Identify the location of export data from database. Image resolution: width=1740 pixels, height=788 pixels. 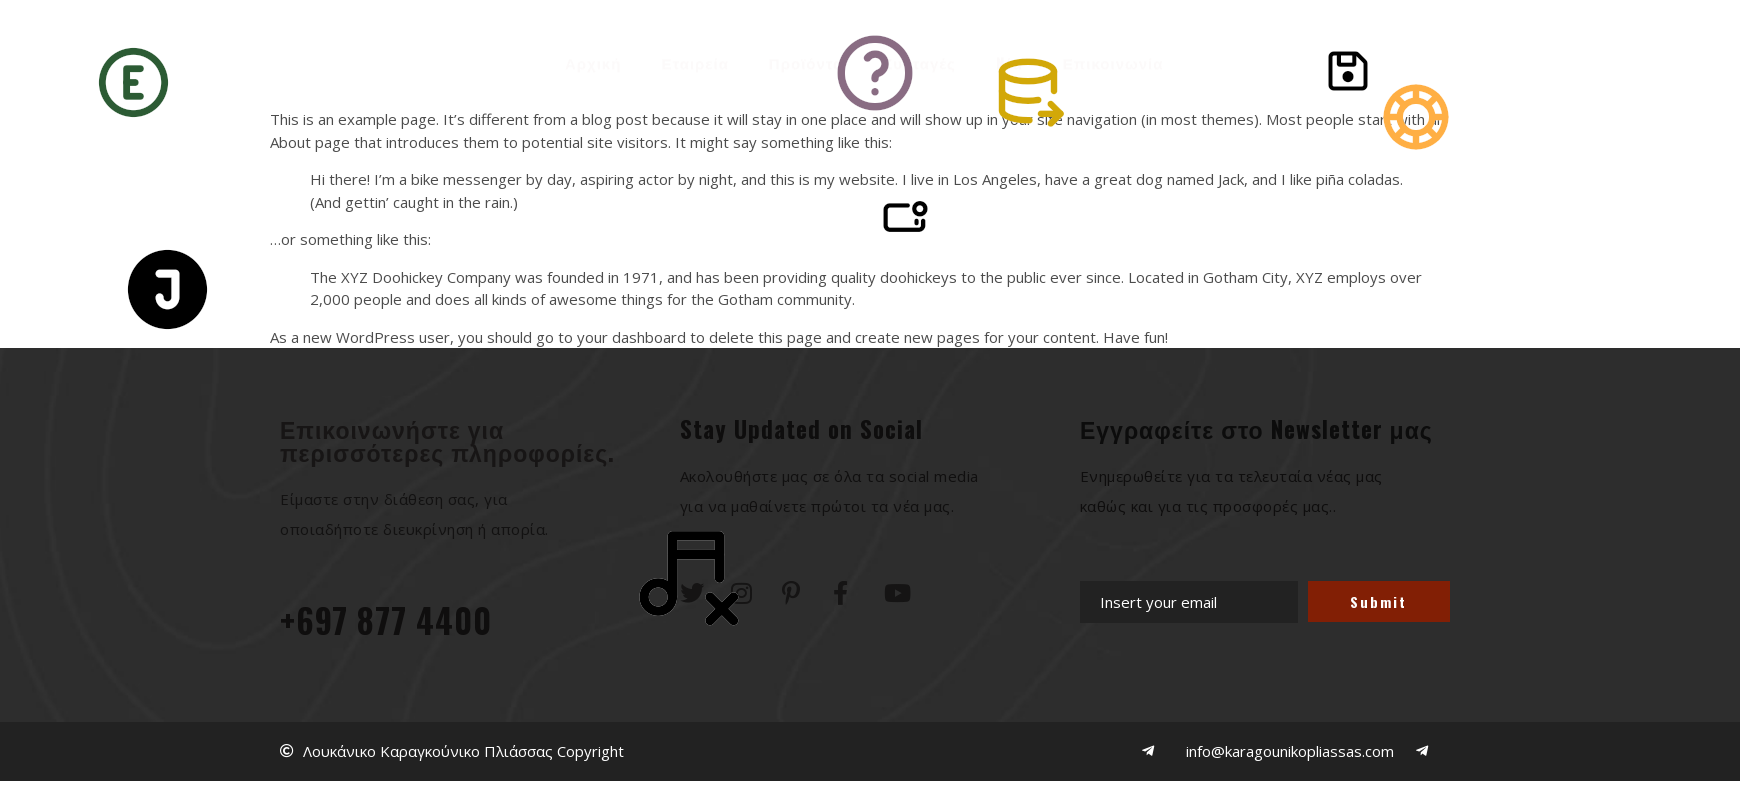
(1028, 91).